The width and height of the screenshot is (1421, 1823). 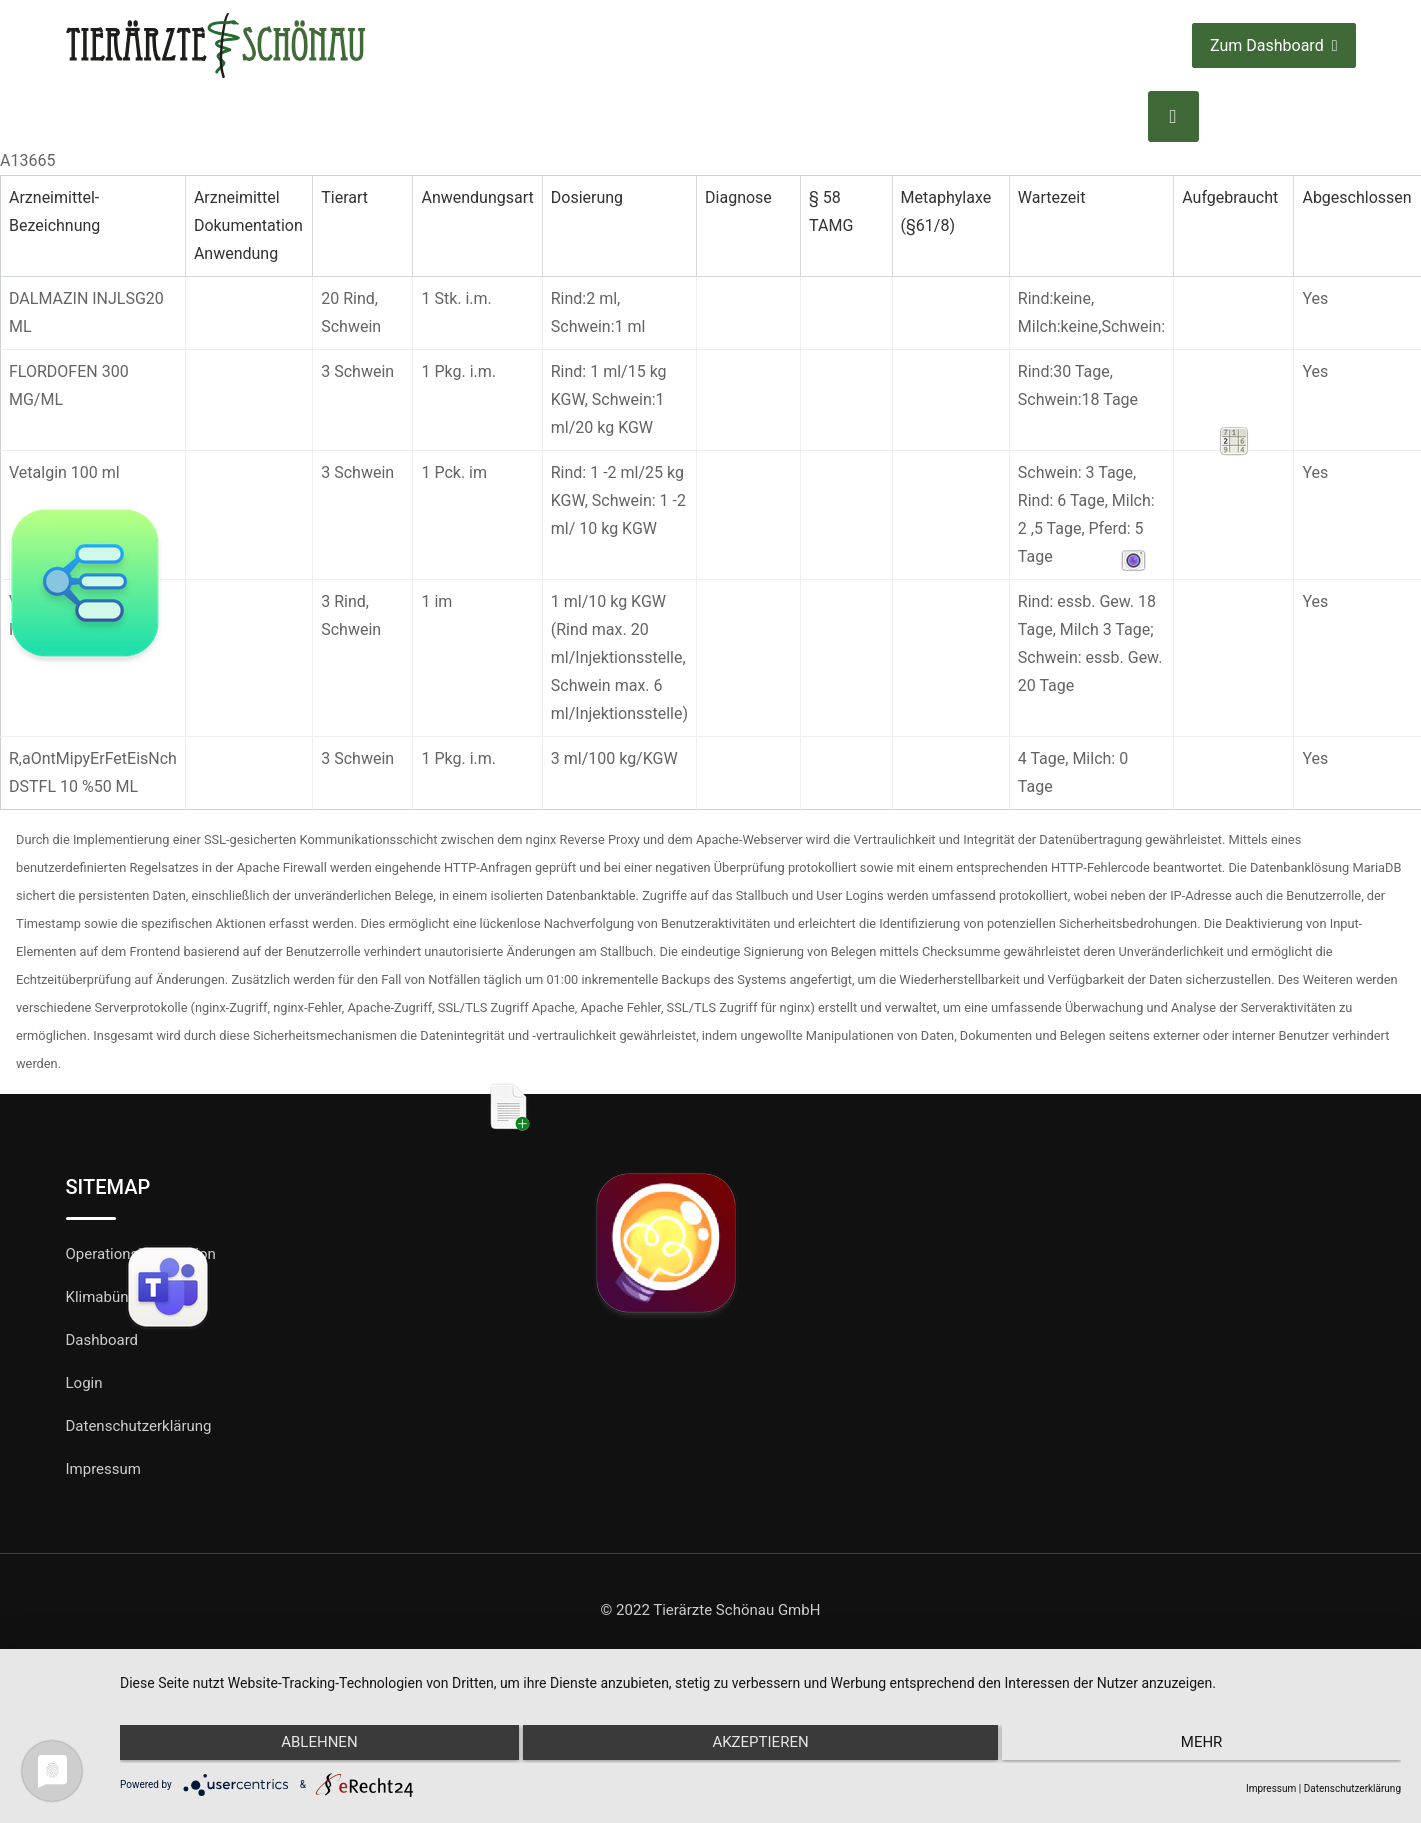 I want to click on open microsoft teams for linux, so click(x=168, y=1287).